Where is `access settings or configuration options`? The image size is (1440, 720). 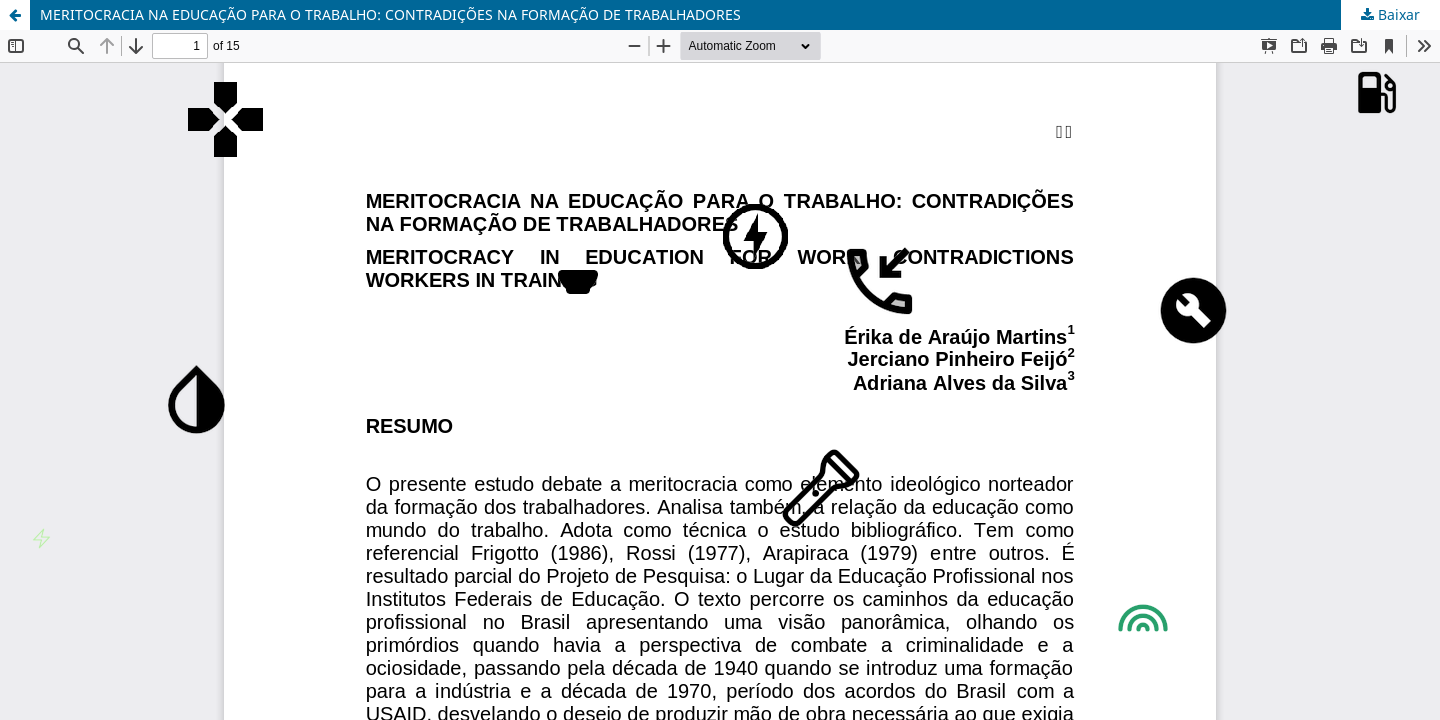
access settings or configuration options is located at coordinates (1193, 310).